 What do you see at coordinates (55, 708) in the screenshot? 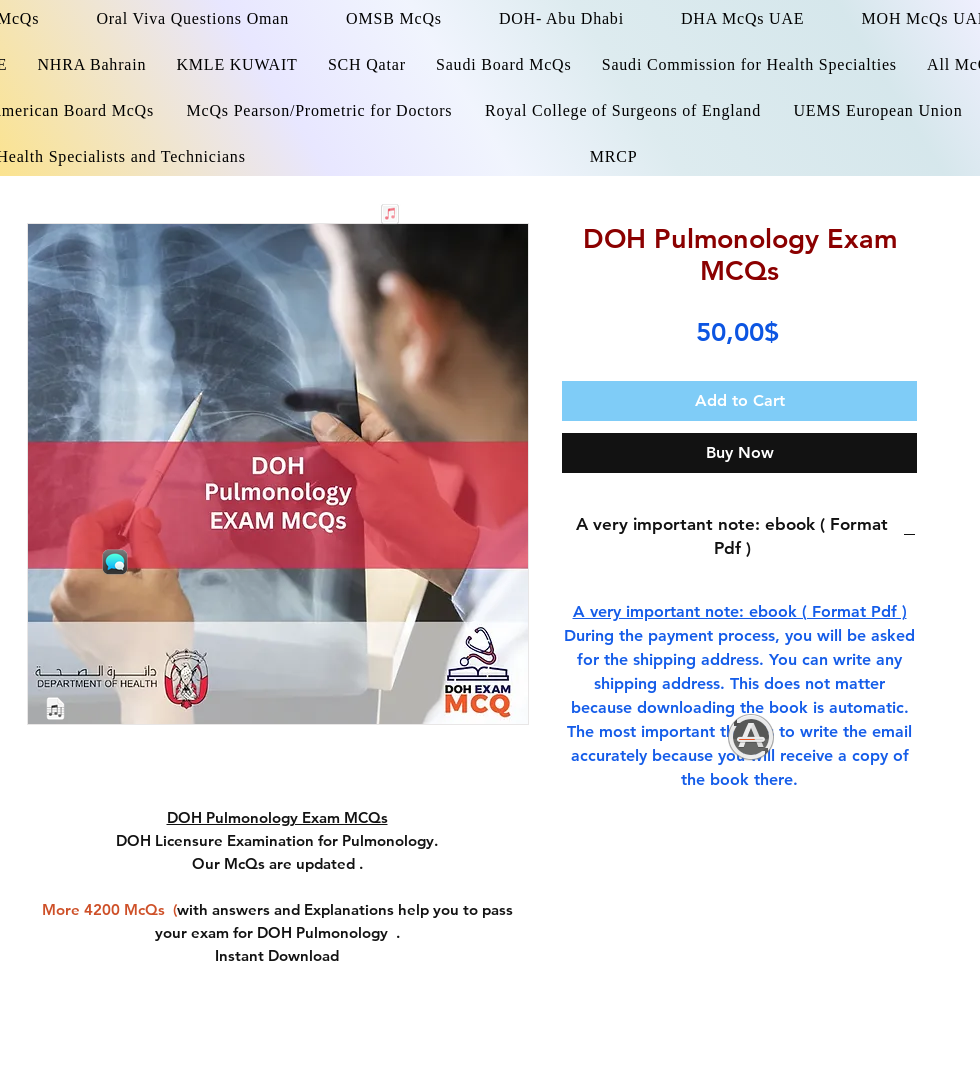
I see `iMelody ringtone file` at bounding box center [55, 708].